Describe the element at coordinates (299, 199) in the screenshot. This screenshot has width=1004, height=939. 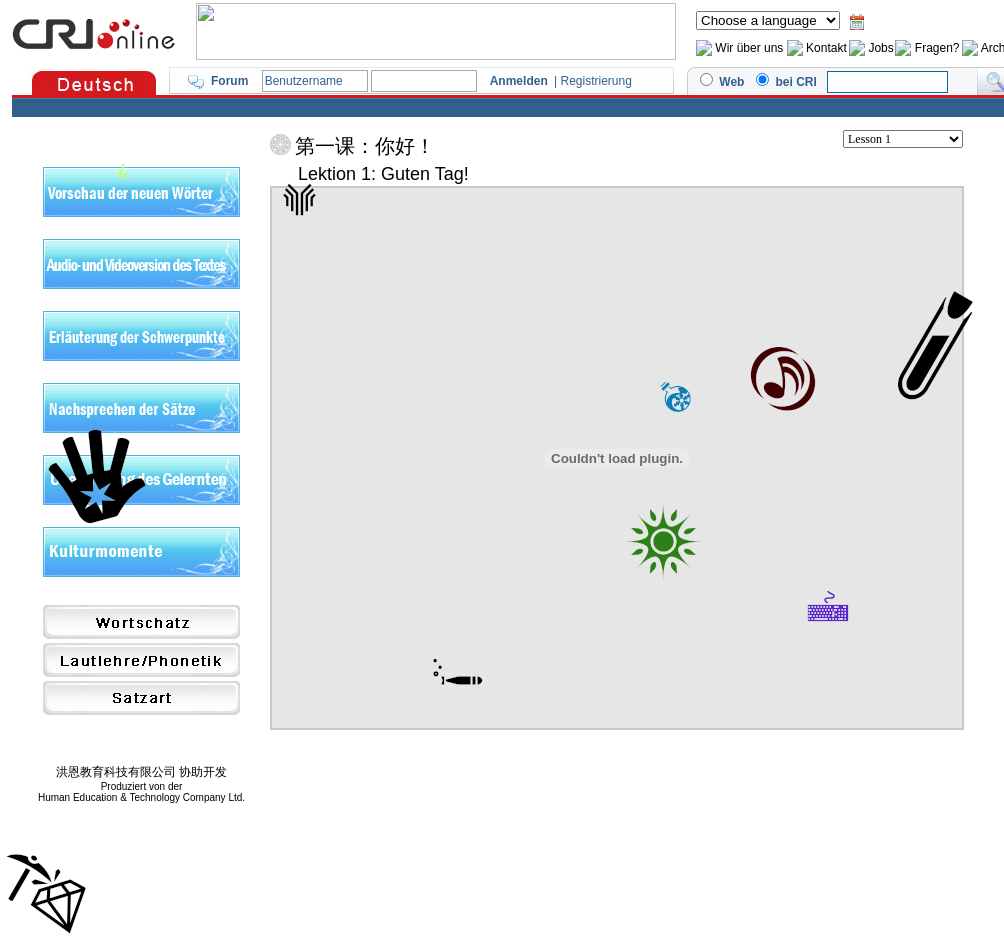
I see `enter the slumbering sanctuary area` at that location.